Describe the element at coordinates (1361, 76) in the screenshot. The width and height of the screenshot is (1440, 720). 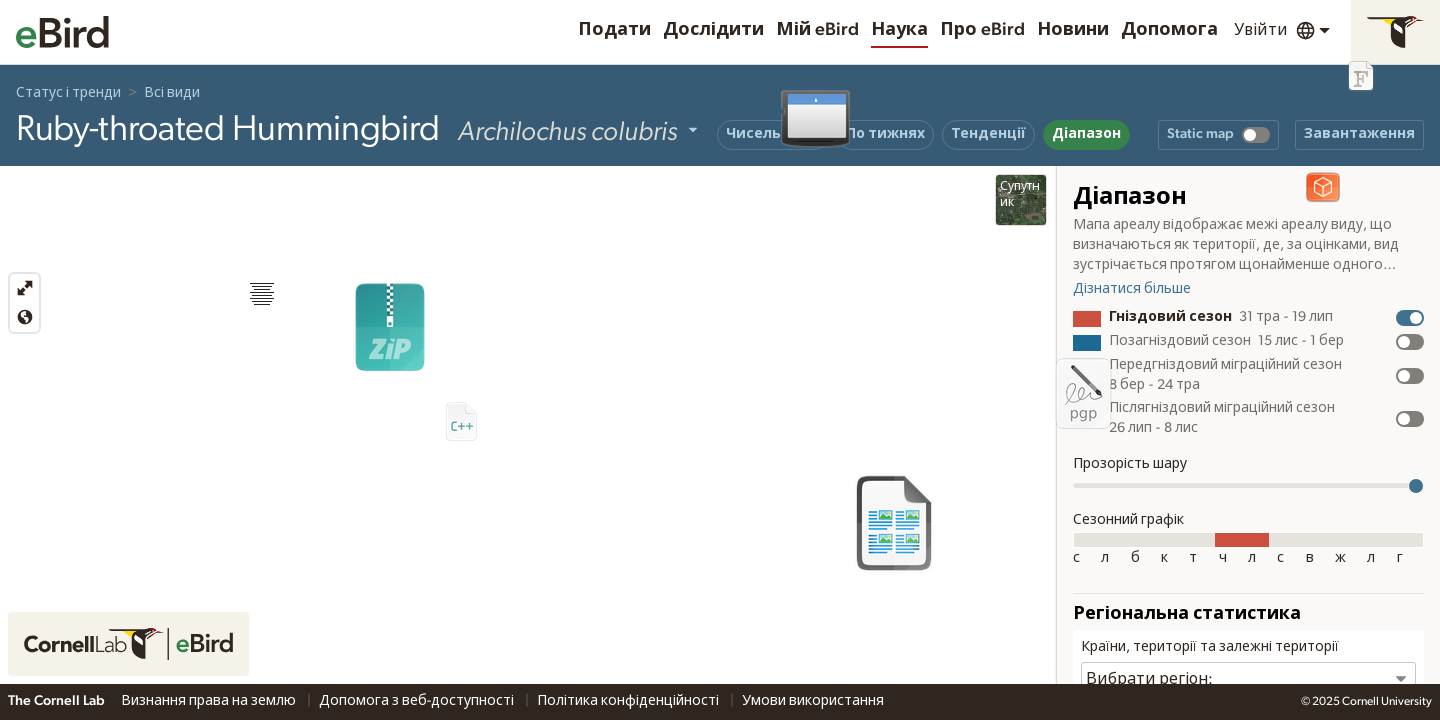
I see `a fortran source code file` at that location.